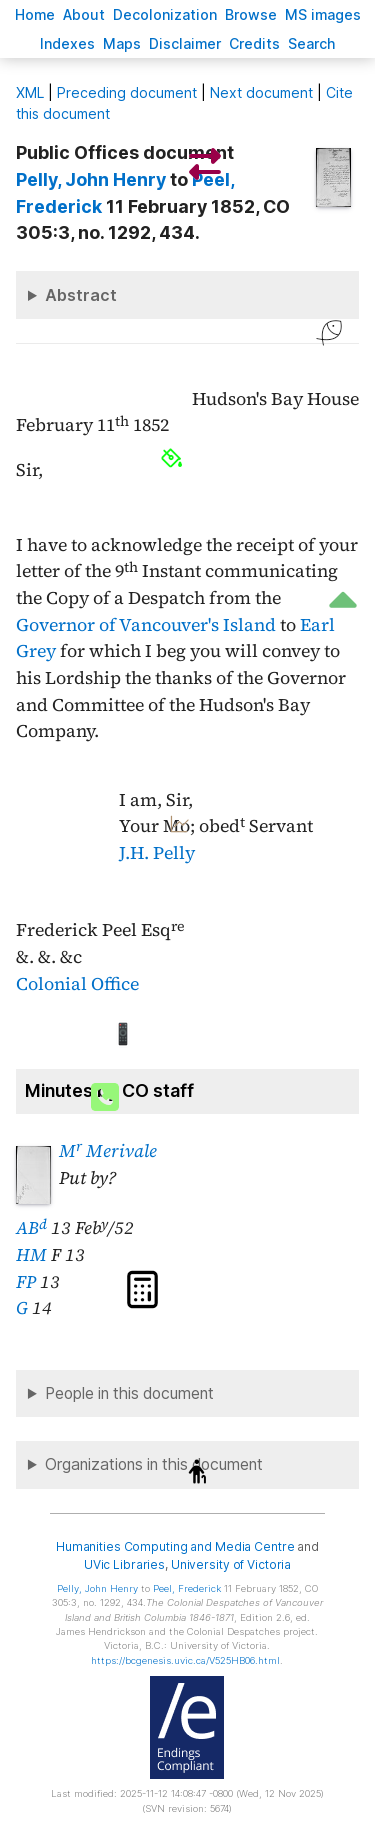  Describe the element at coordinates (171, 458) in the screenshot. I see `fill area with selected color` at that location.